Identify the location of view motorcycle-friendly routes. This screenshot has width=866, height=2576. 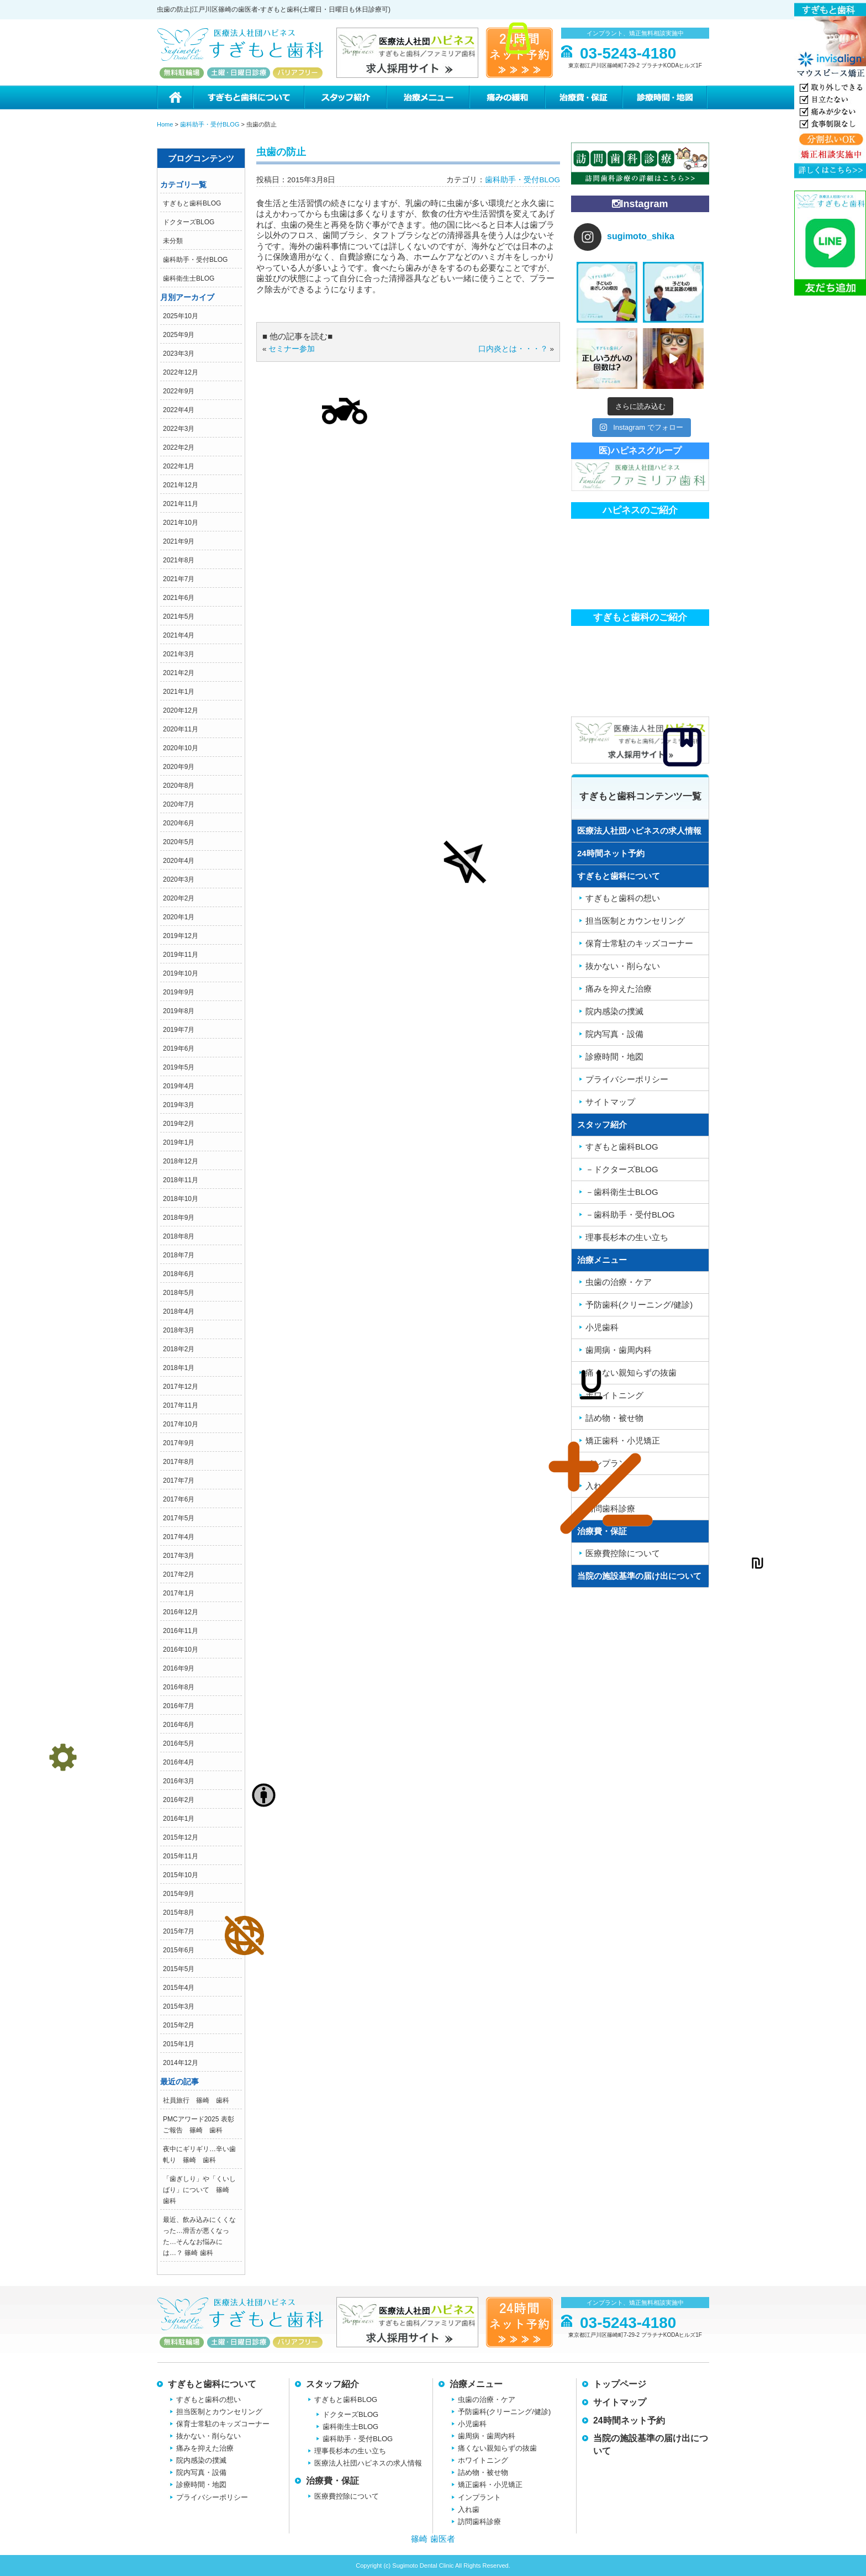
(345, 411).